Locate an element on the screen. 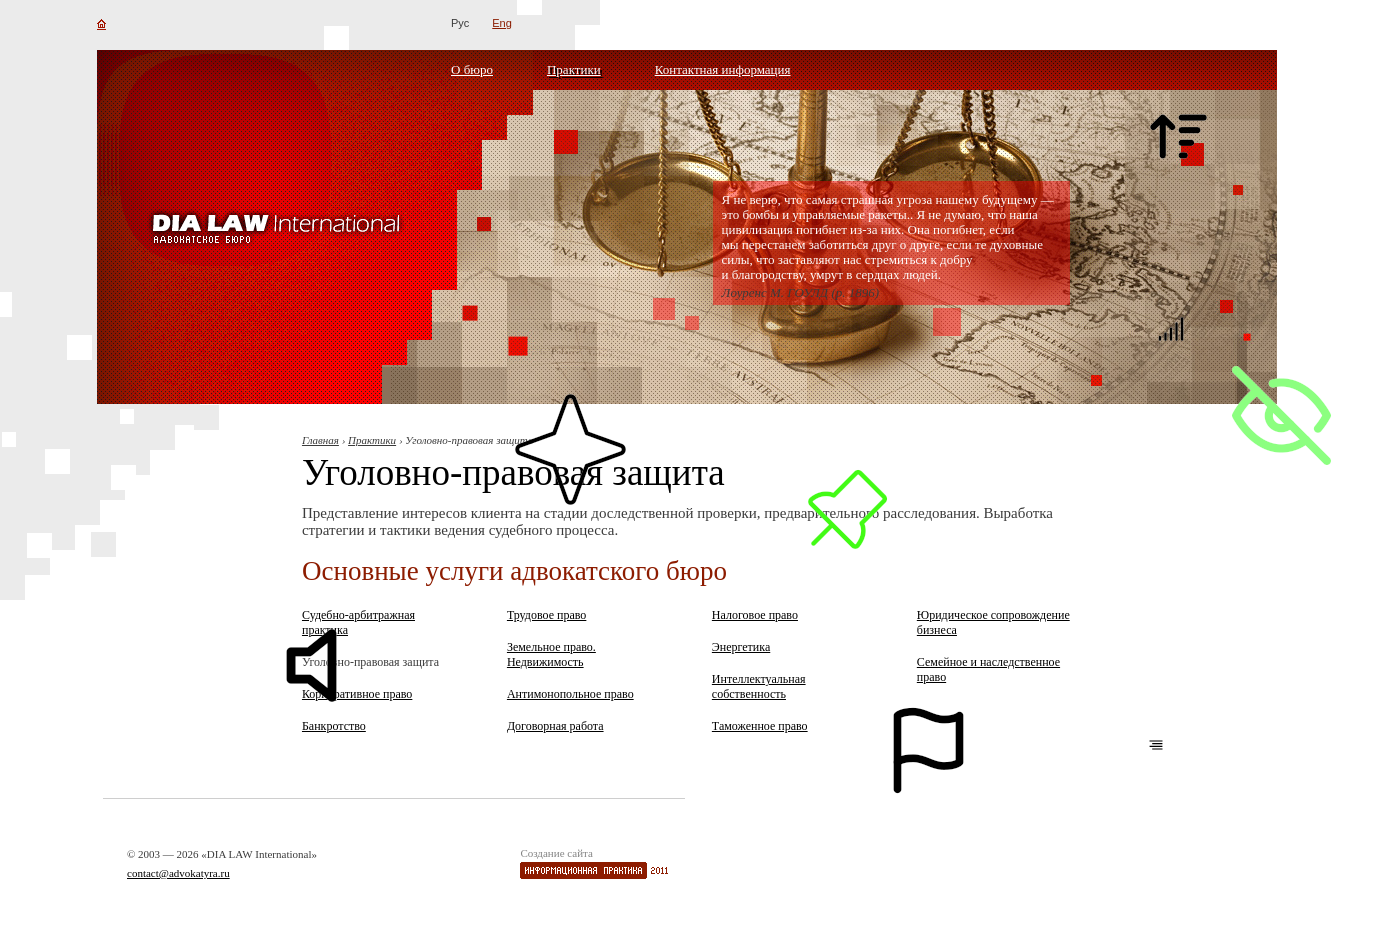 This screenshot has width=1374, height=931. indicates a featured or highlighted item is located at coordinates (570, 449).